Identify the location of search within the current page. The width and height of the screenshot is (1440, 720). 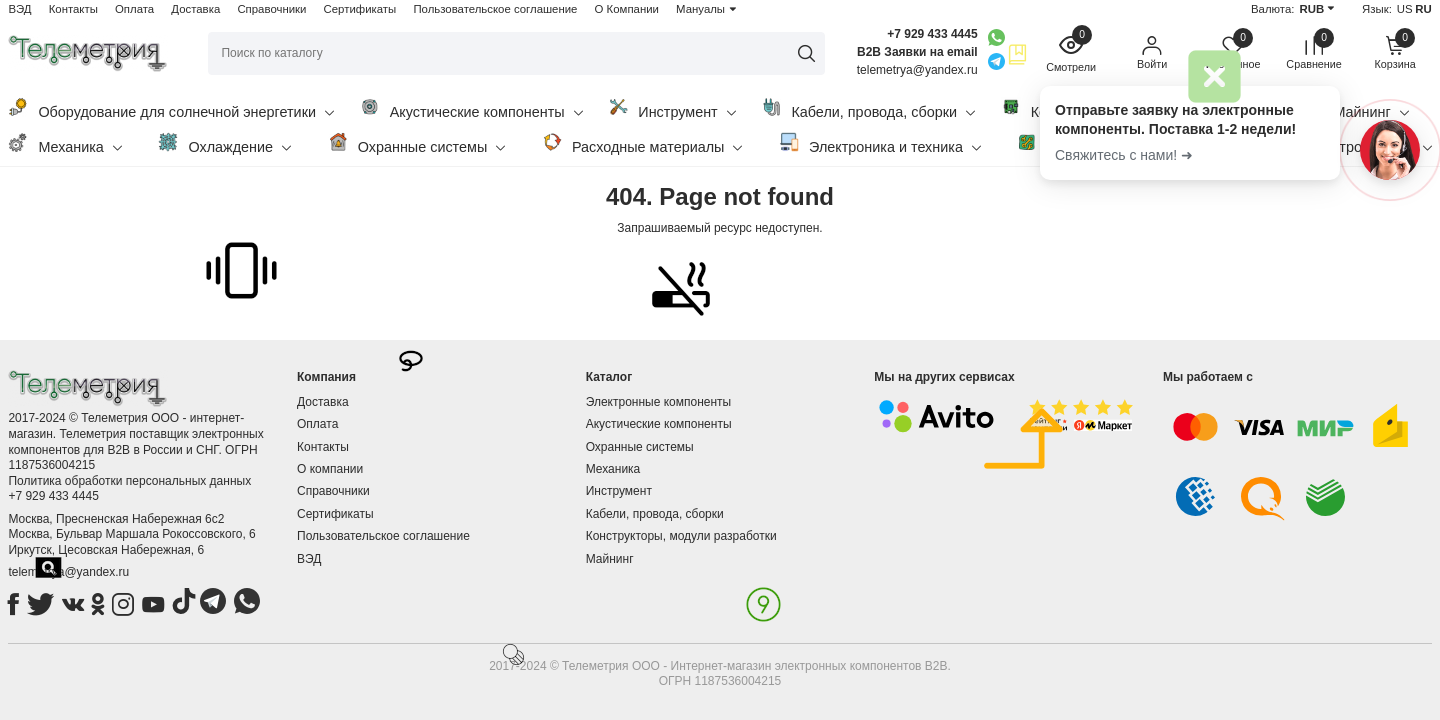
(48, 567).